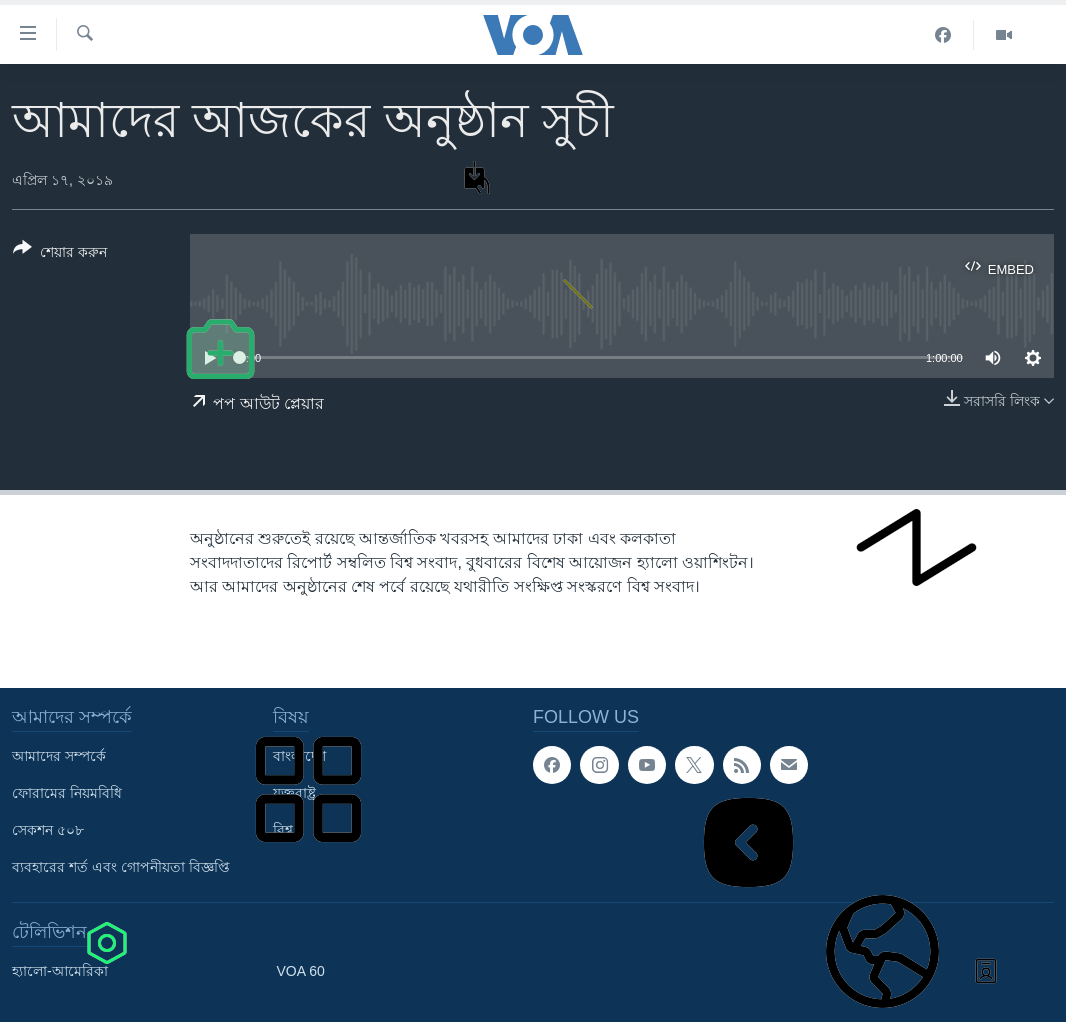 The height and width of the screenshot is (1022, 1066). I want to click on view all apps or menu grid, so click(308, 789).